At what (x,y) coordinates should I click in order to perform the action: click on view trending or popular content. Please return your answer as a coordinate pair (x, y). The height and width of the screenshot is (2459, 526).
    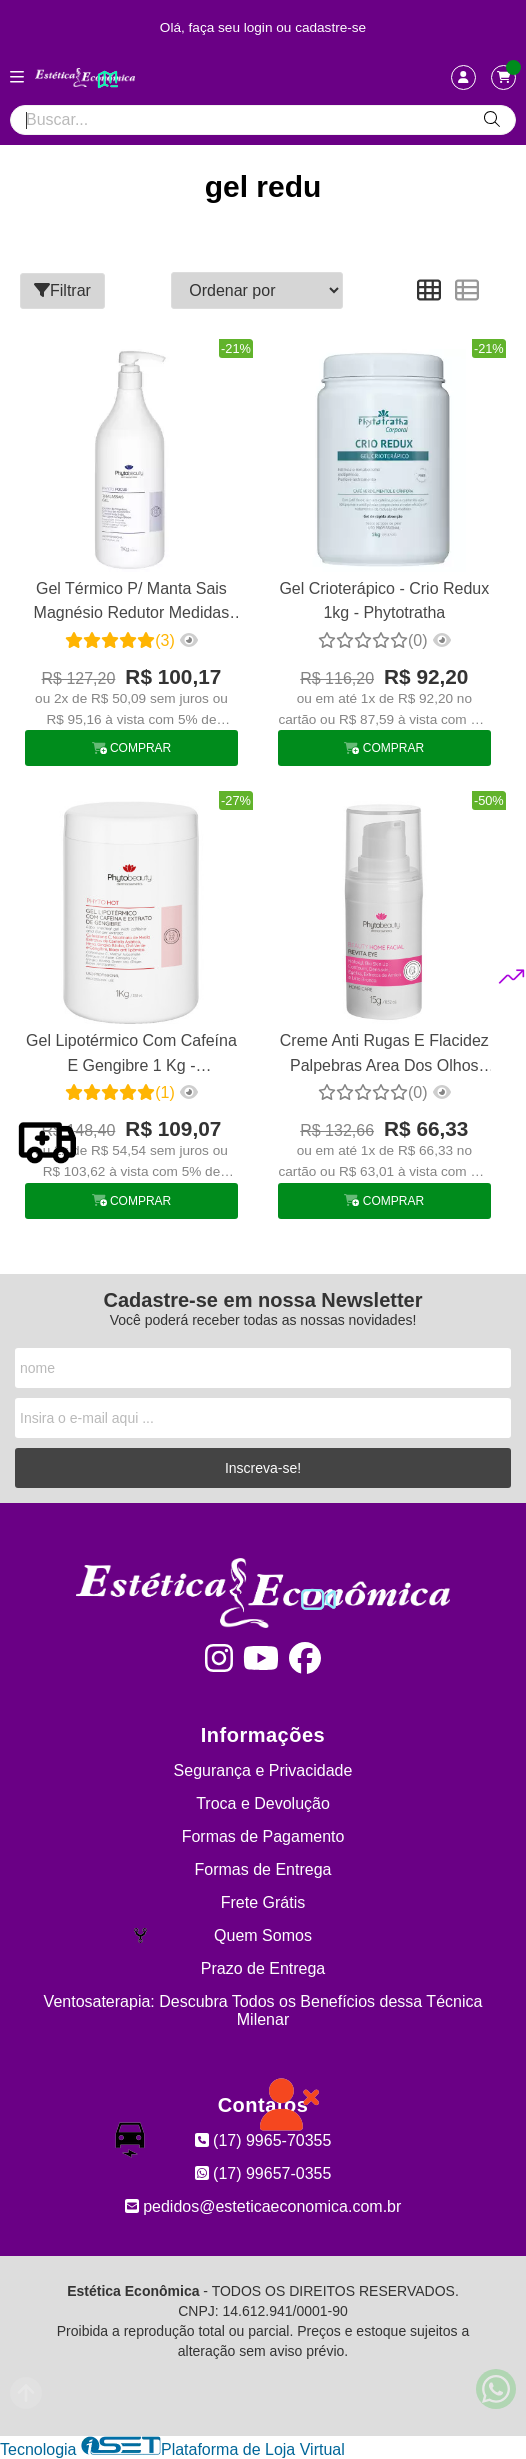
    Looking at the image, I should click on (511, 976).